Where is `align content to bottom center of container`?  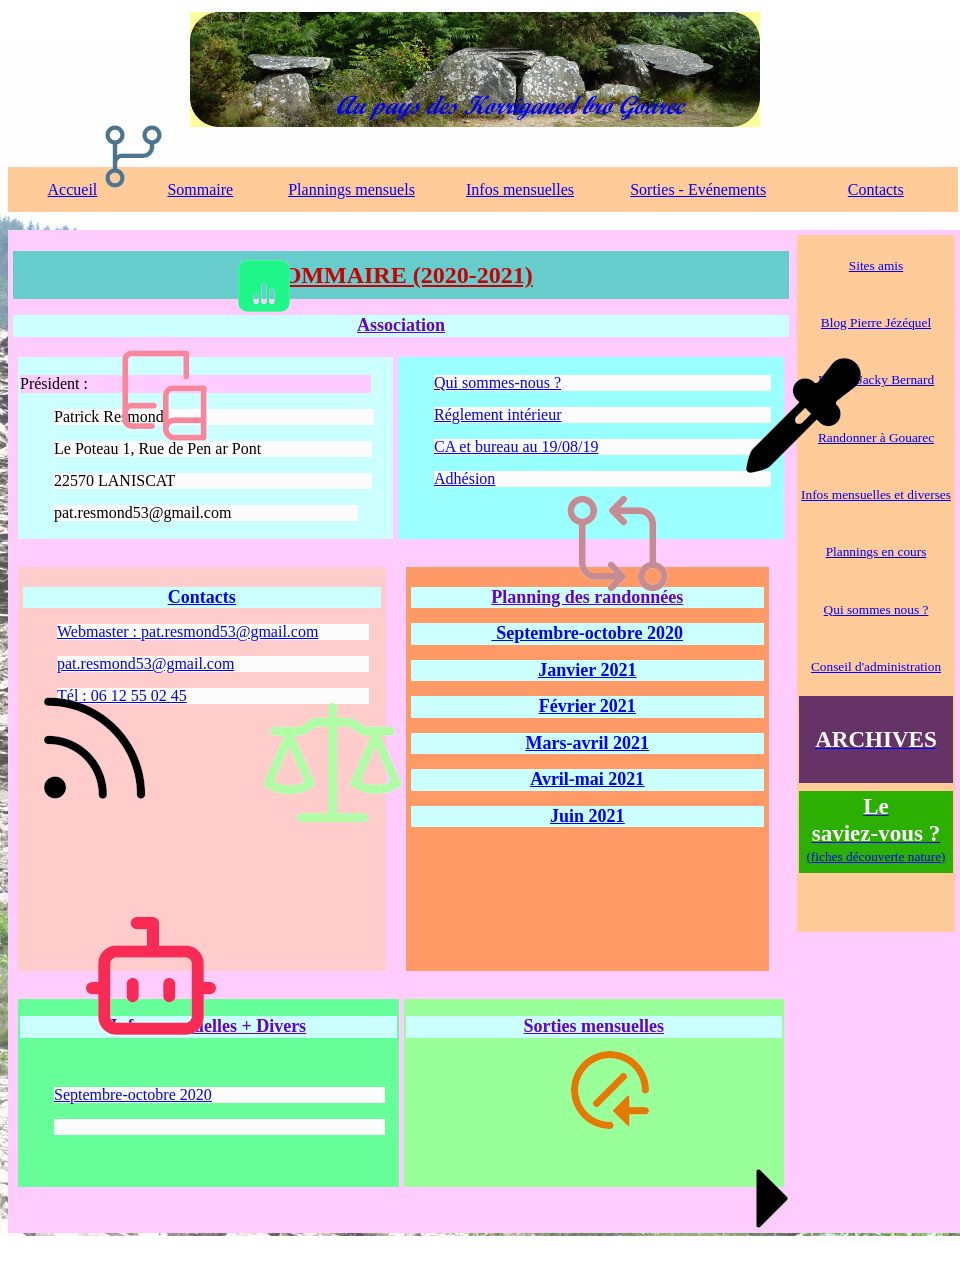
align content to bottom center of container is located at coordinates (264, 286).